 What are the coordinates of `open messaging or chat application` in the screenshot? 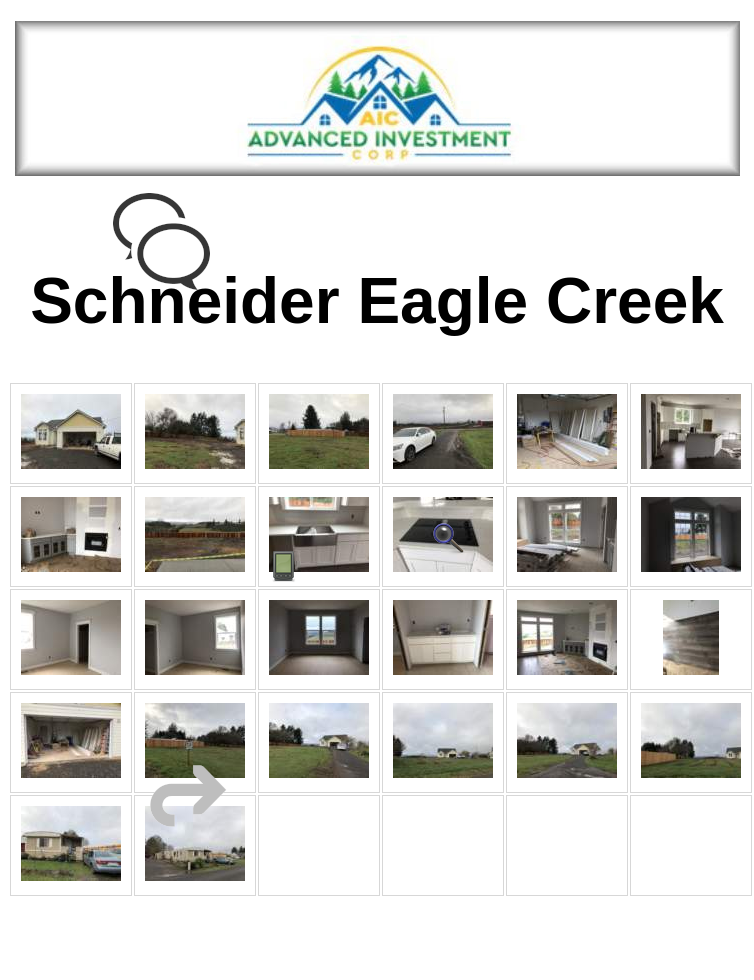 It's located at (161, 241).